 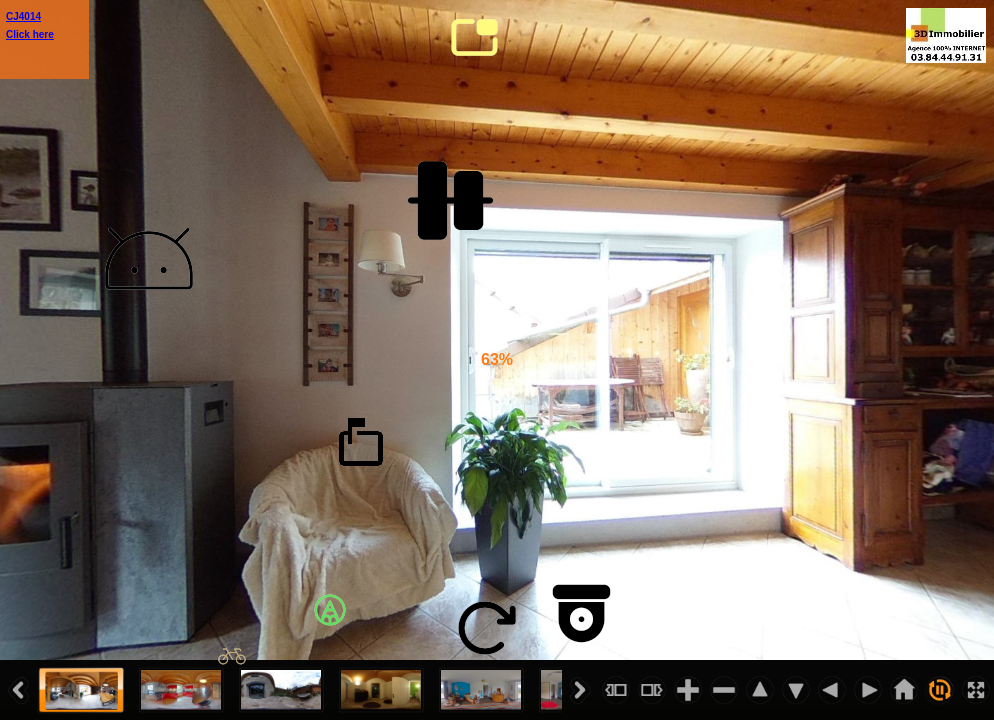 I want to click on android operating system logo, so click(x=149, y=262).